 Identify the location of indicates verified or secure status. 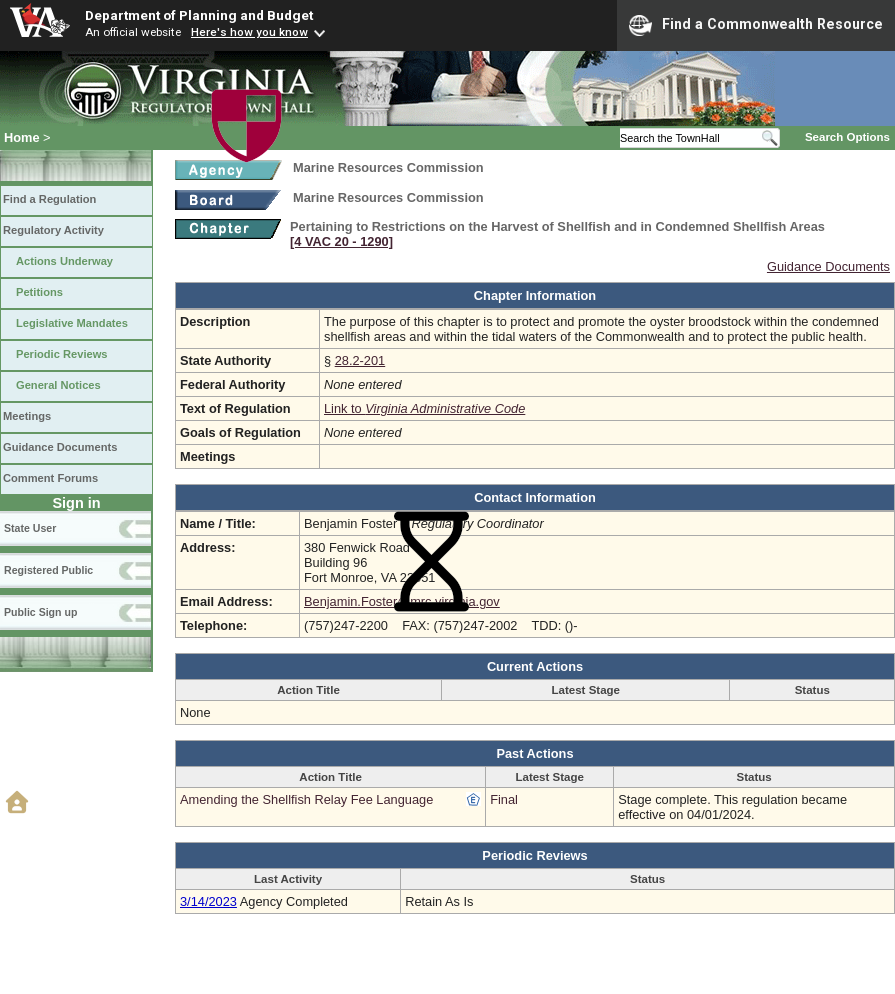
(246, 121).